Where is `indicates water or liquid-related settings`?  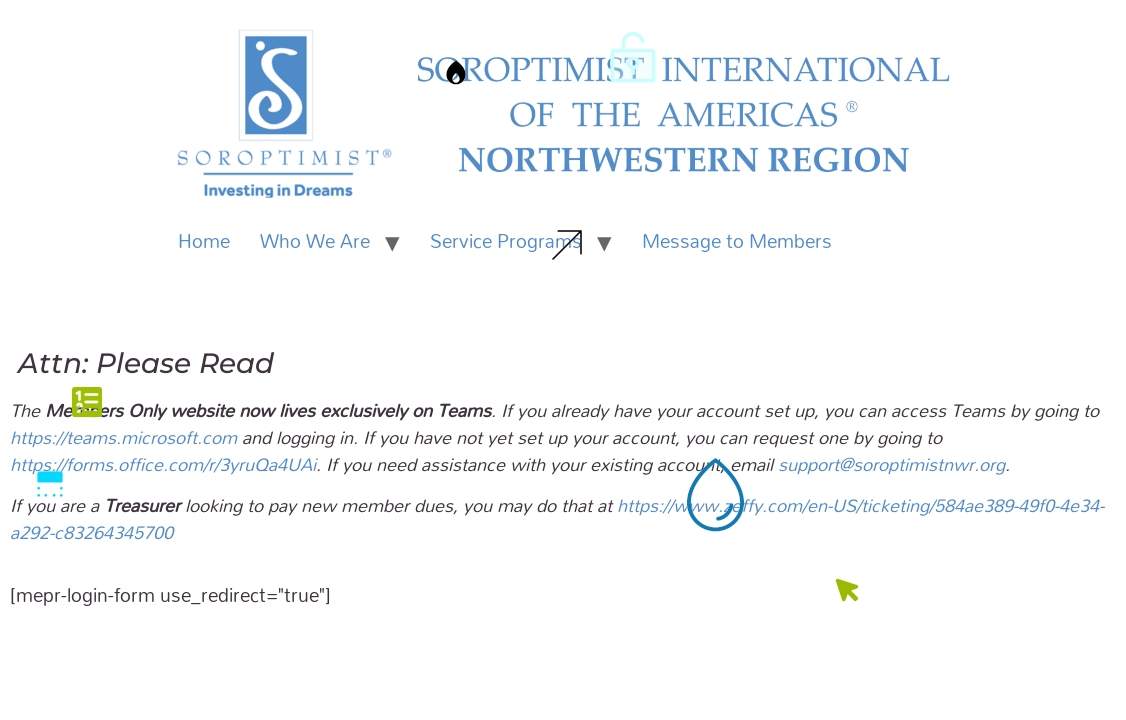 indicates water or liquid-related settings is located at coordinates (715, 497).